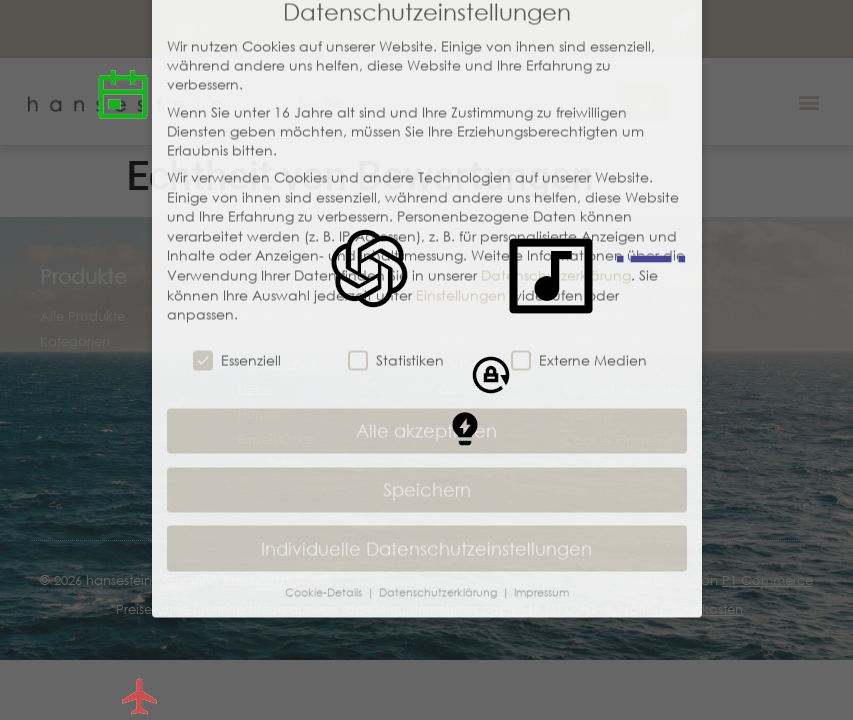 Image resolution: width=853 pixels, height=720 pixels. What do you see at coordinates (465, 428) in the screenshot?
I see `access quick ideas or tips` at bounding box center [465, 428].